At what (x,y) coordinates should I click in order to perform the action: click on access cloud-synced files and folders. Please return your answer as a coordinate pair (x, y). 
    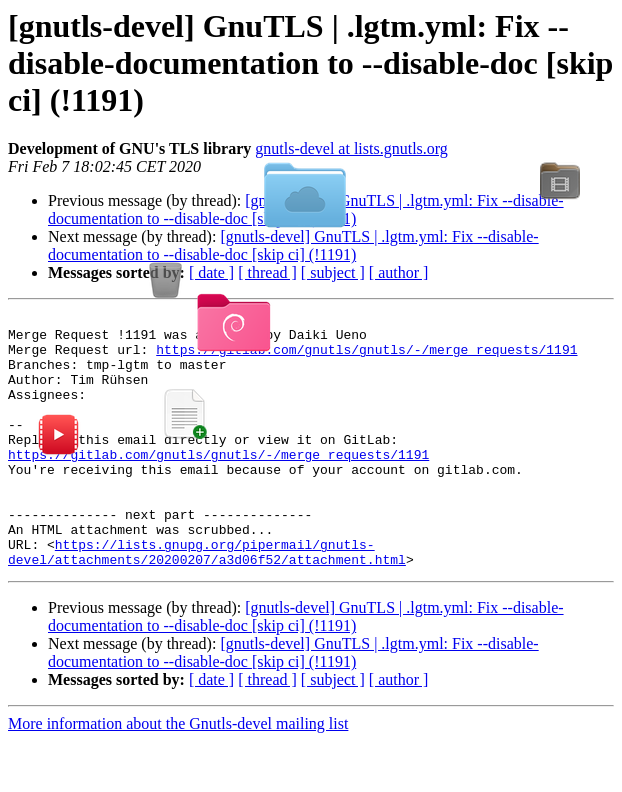
    Looking at the image, I should click on (305, 195).